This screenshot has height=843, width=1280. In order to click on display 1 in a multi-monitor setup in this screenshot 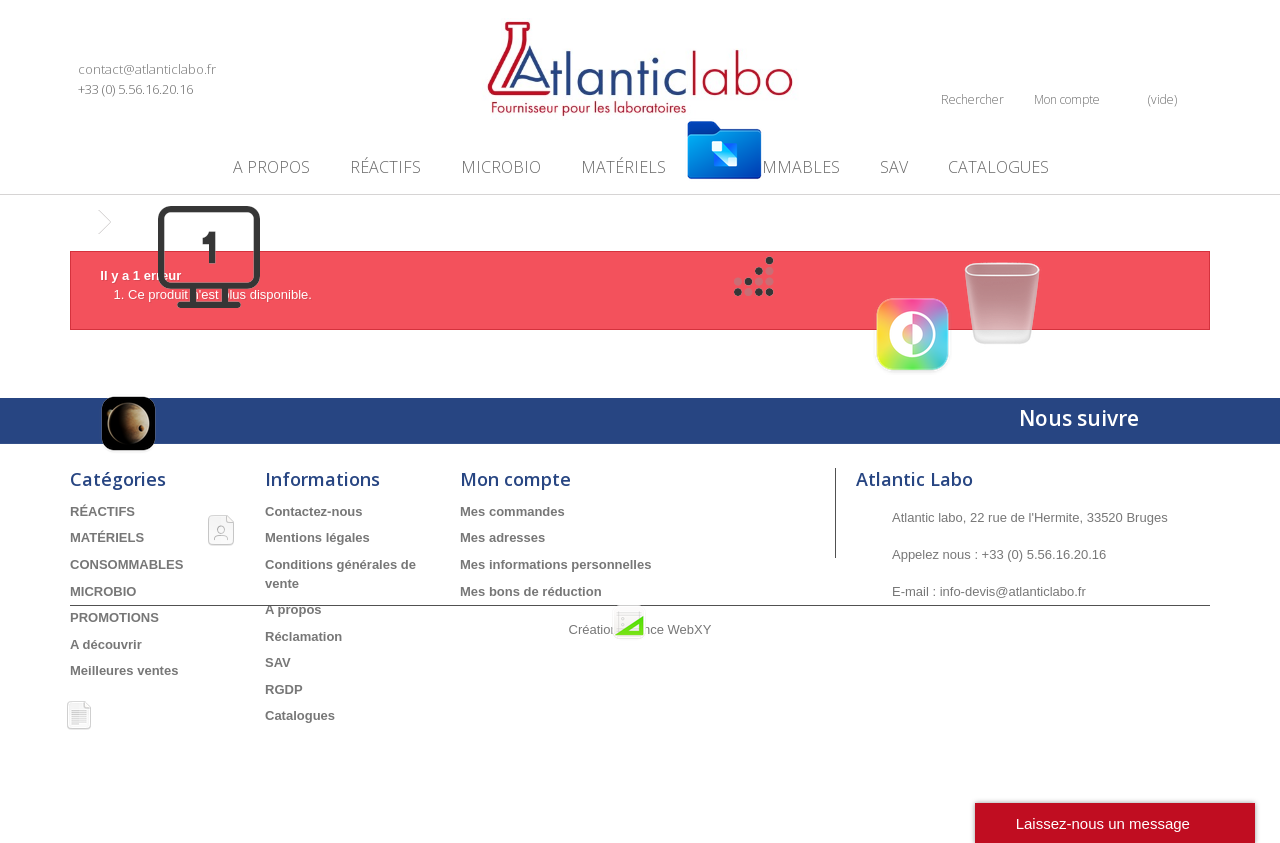, I will do `click(209, 257)`.